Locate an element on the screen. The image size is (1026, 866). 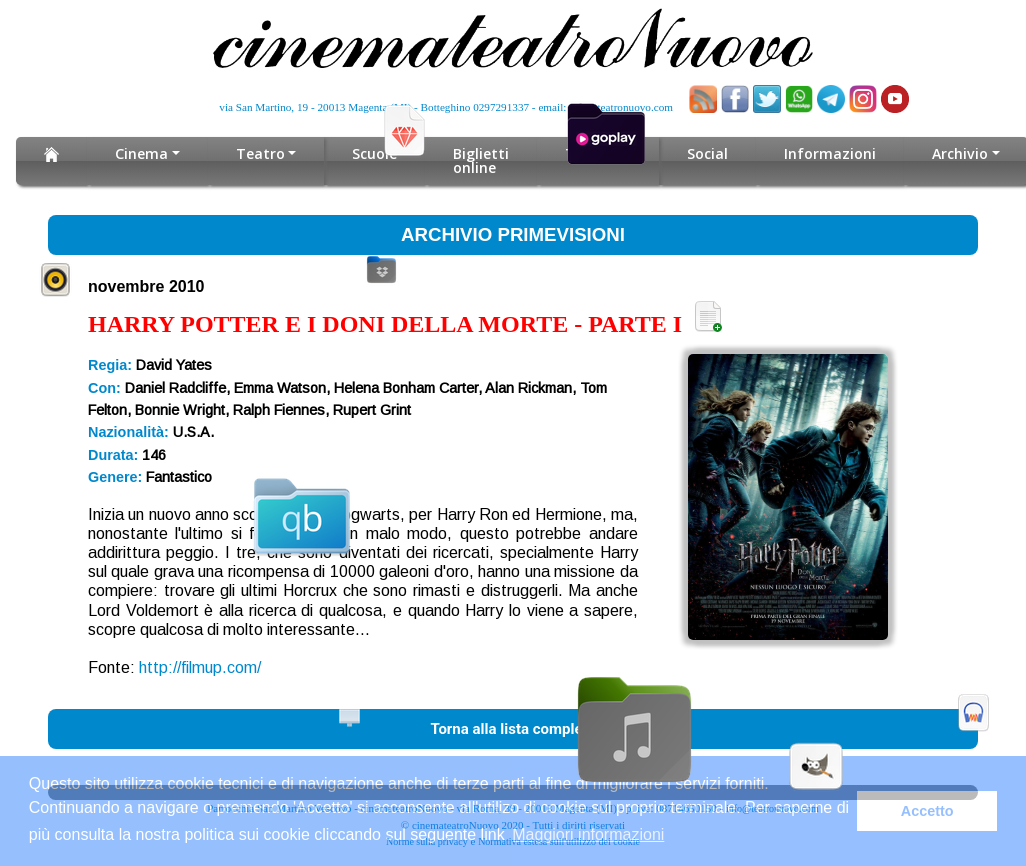
create a new document is located at coordinates (708, 316).